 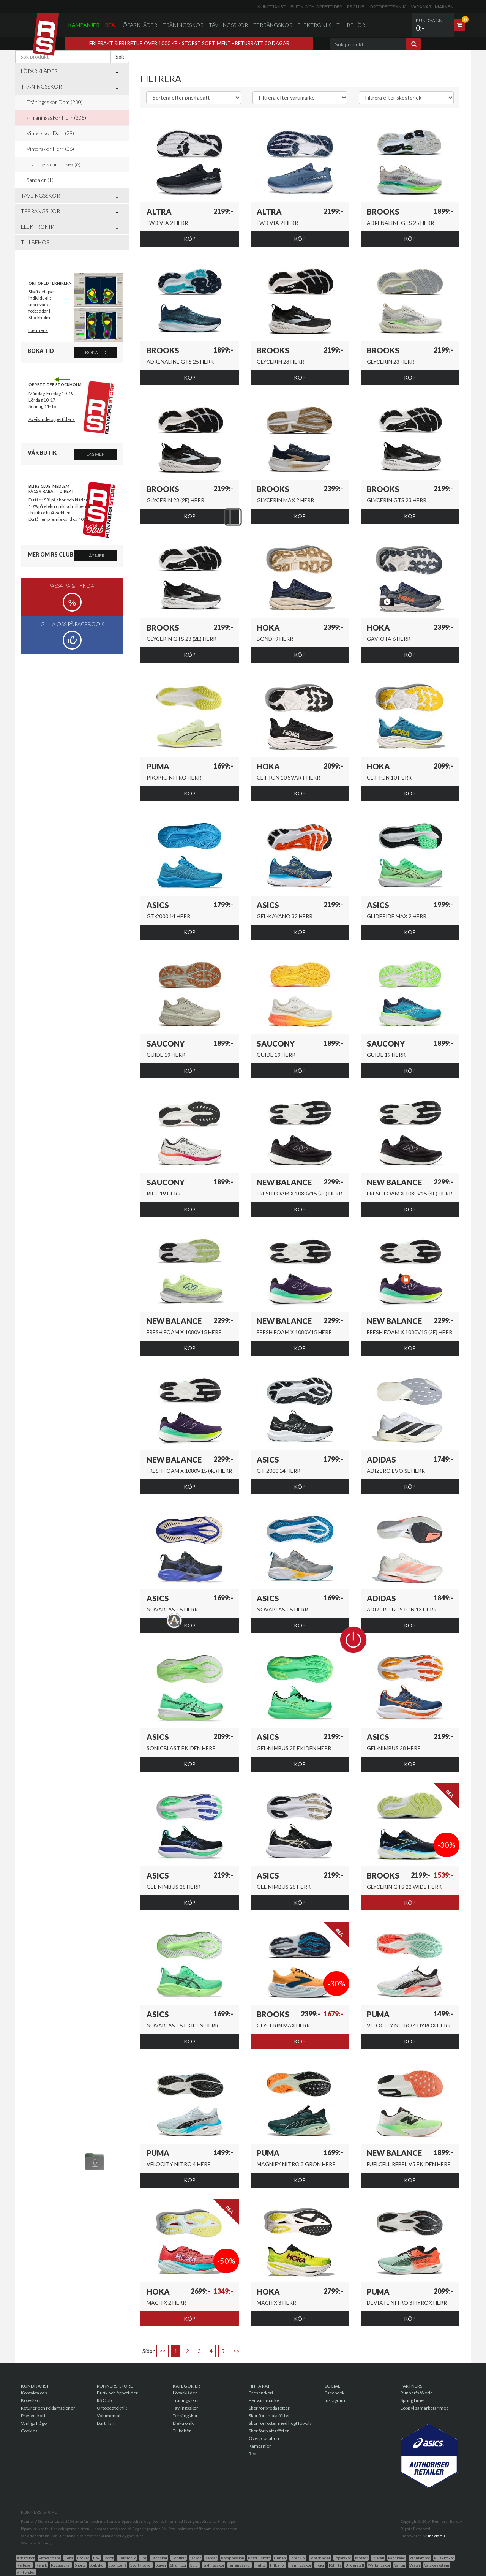 What do you see at coordinates (95, 2162) in the screenshot?
I see `open downloads folder` at bounding box center [95, 2162].